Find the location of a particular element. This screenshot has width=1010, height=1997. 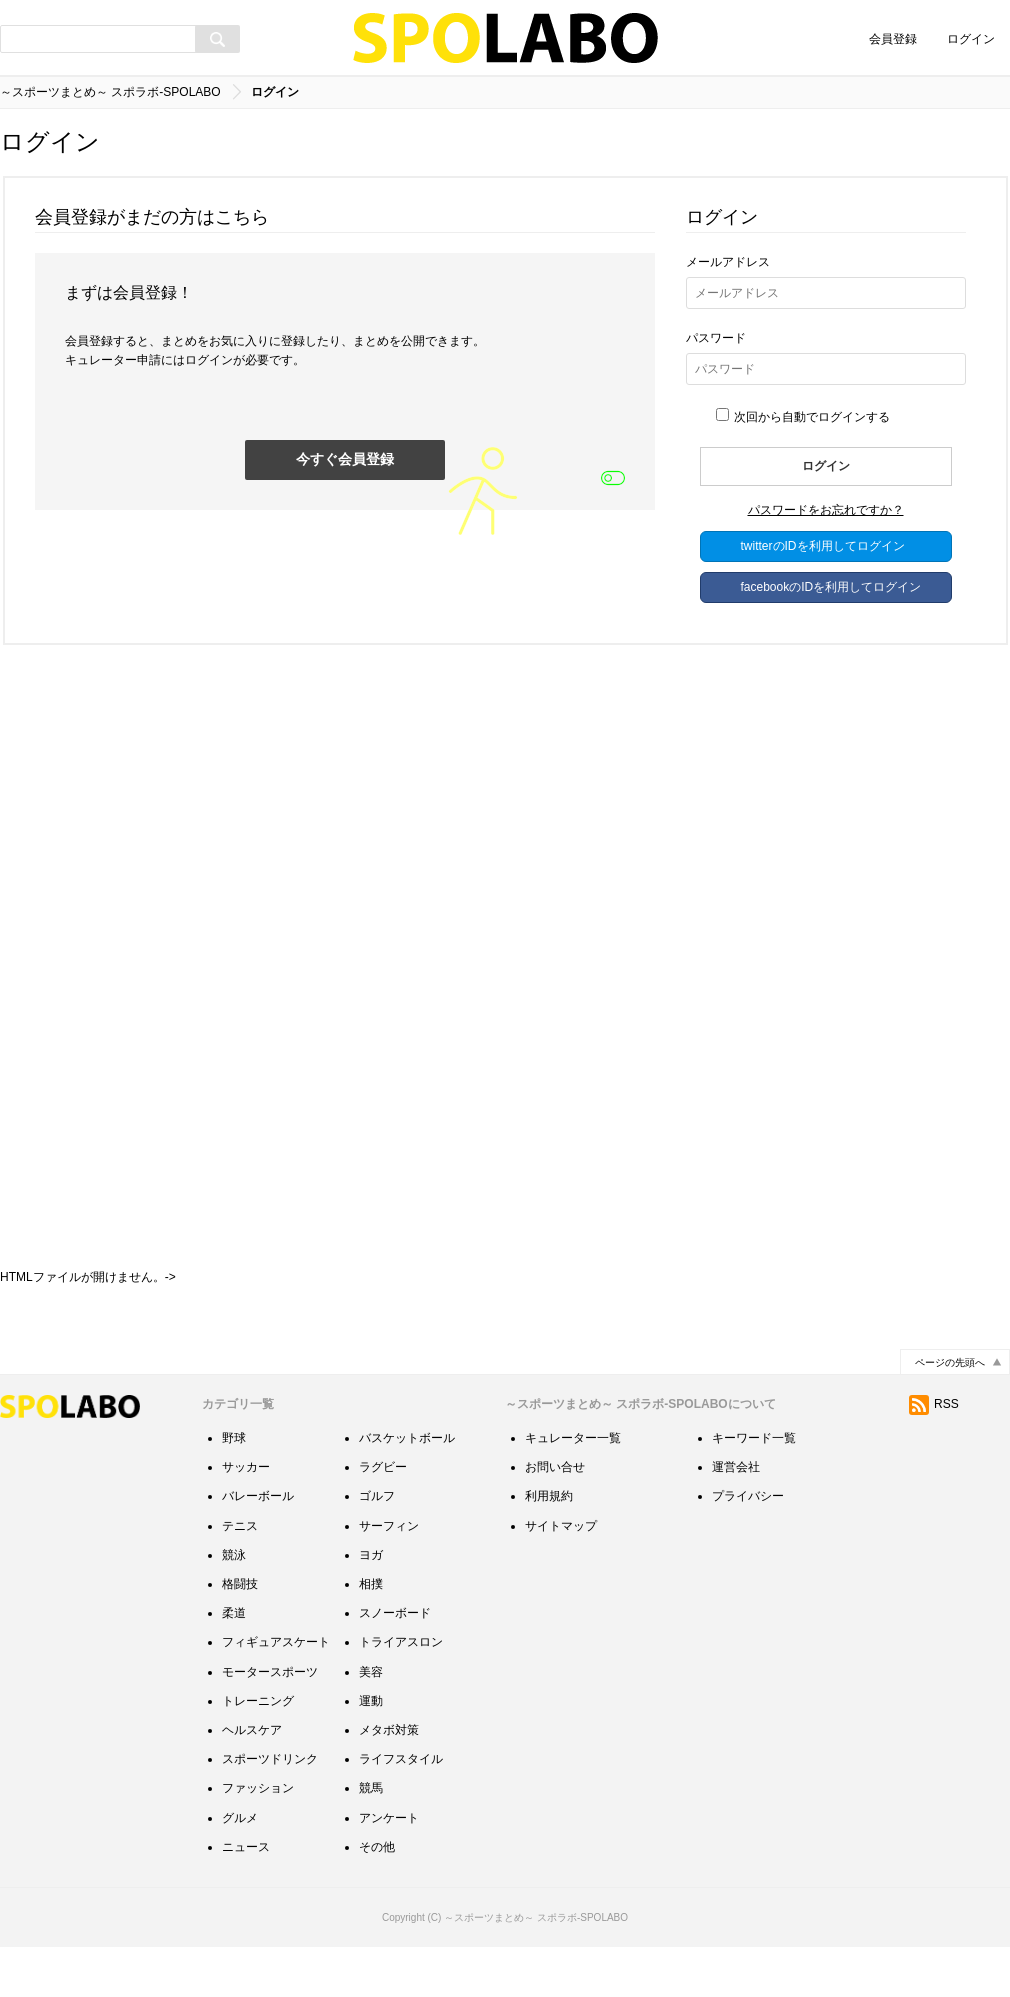

toggle switch in off position is located at coordinates (613, 478).